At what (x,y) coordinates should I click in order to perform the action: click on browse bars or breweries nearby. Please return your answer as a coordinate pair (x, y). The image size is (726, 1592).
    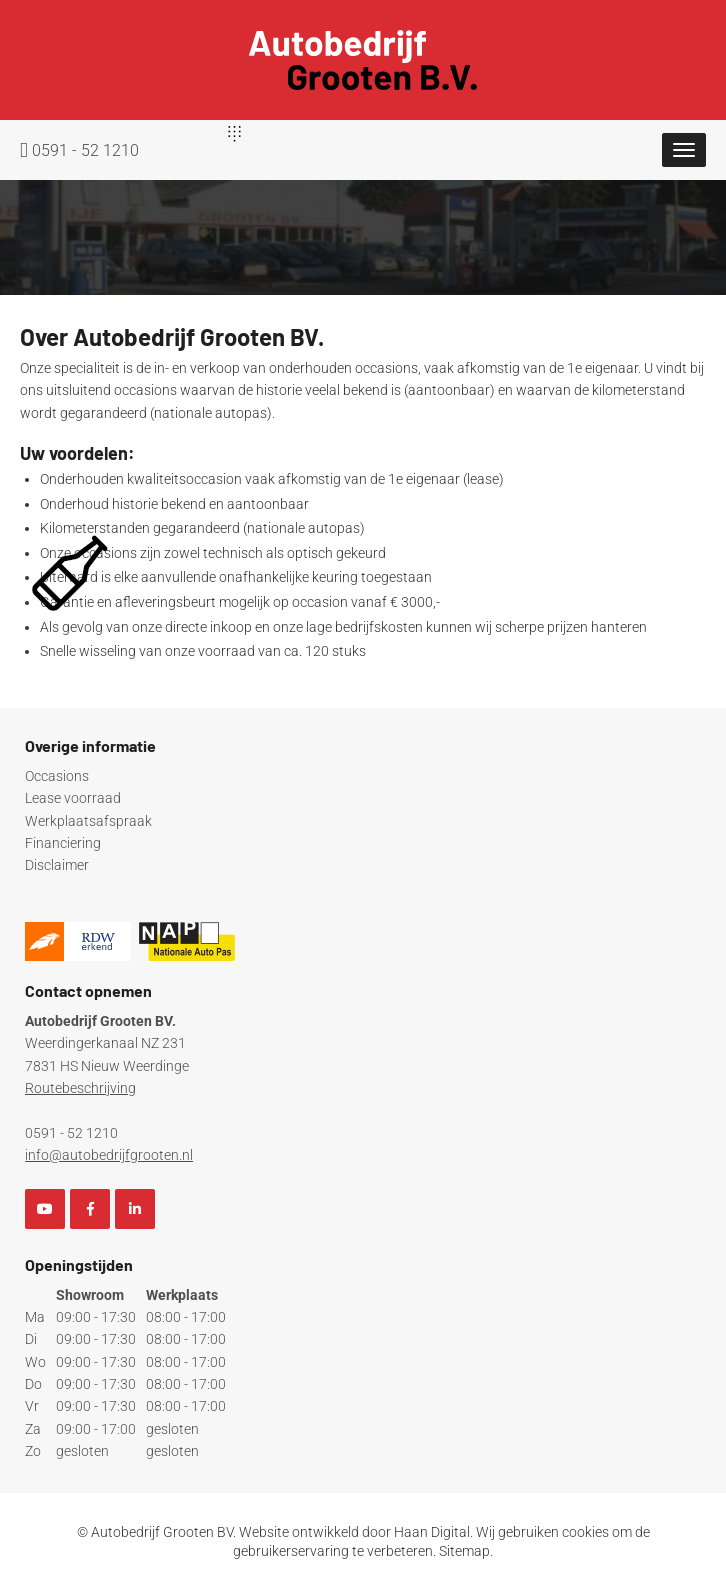
    Looking at the image, I should click on (68, 574).